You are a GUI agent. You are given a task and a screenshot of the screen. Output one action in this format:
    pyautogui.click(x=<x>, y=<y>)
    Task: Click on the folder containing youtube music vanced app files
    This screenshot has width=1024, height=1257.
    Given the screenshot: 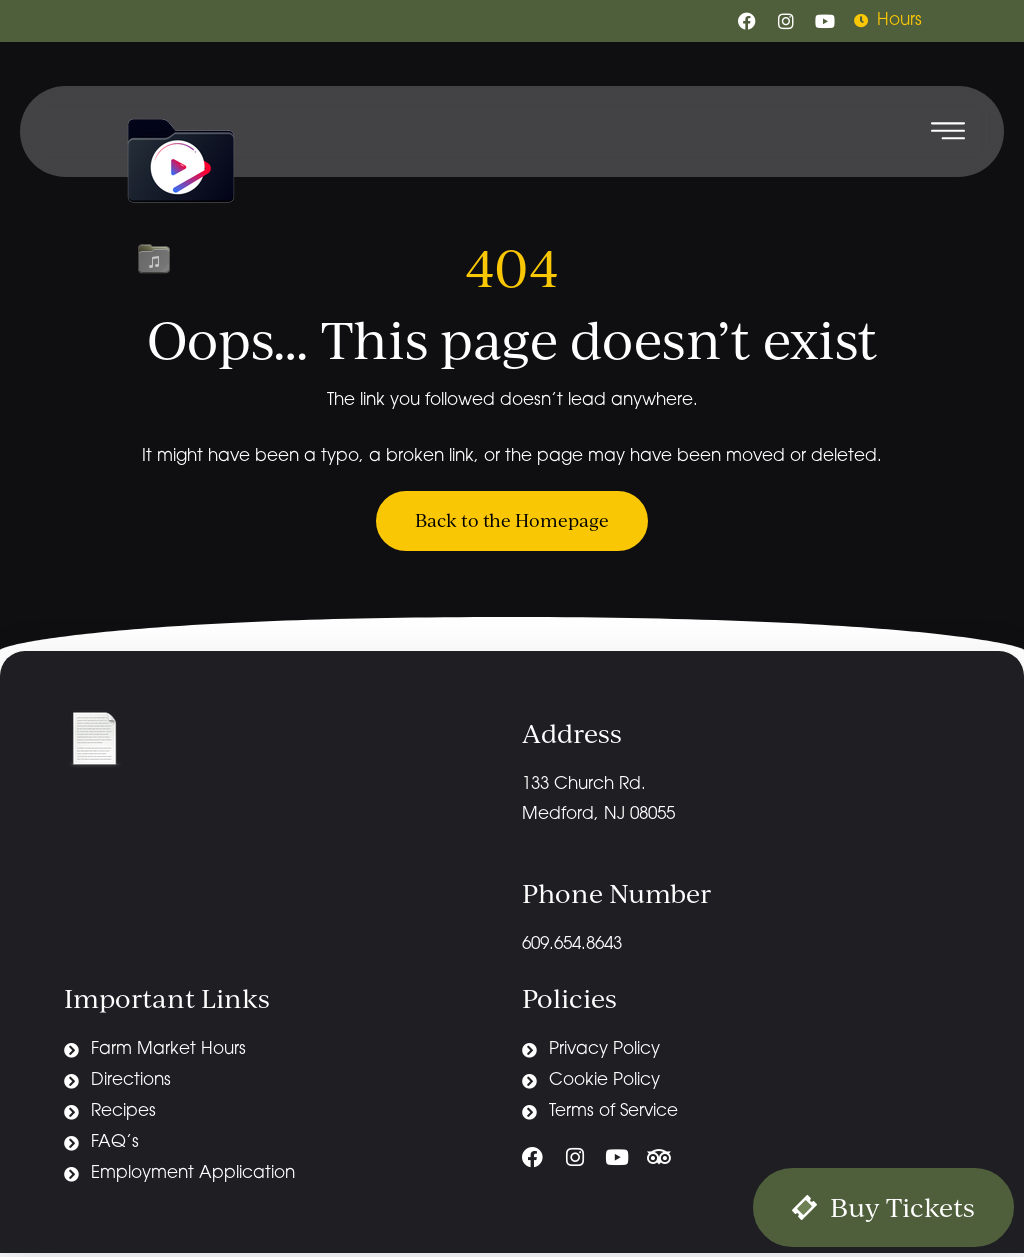 What is the action you would take?
    pyautogui.click(x=180, y=163)
    